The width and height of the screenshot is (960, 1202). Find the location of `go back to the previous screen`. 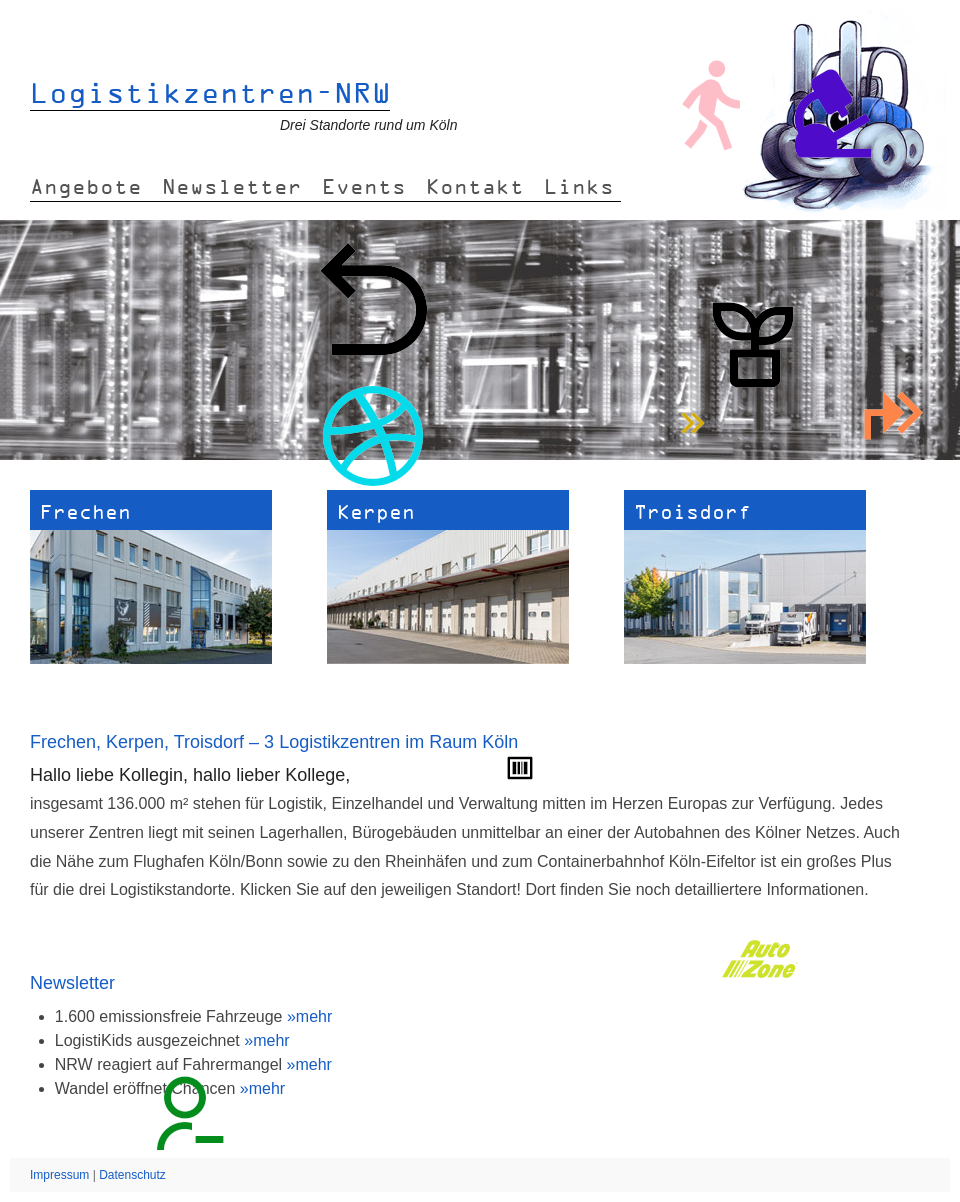

go back to the previous screen is located at coordinates (376, 304).